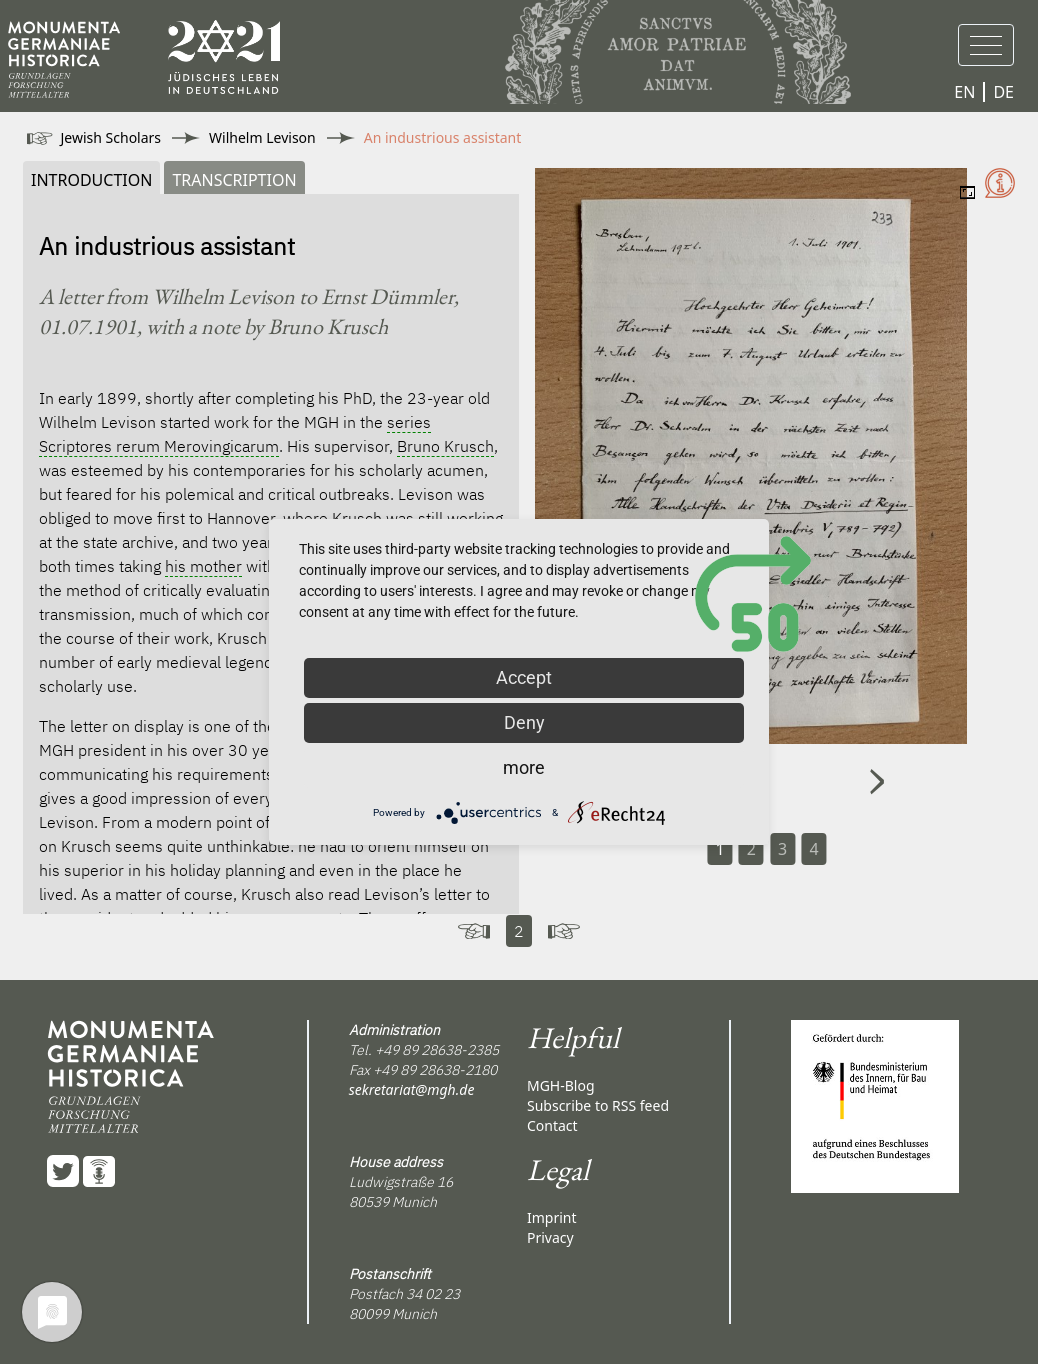  I want to click on adjust aspect ratio settings, so click(967, 192).